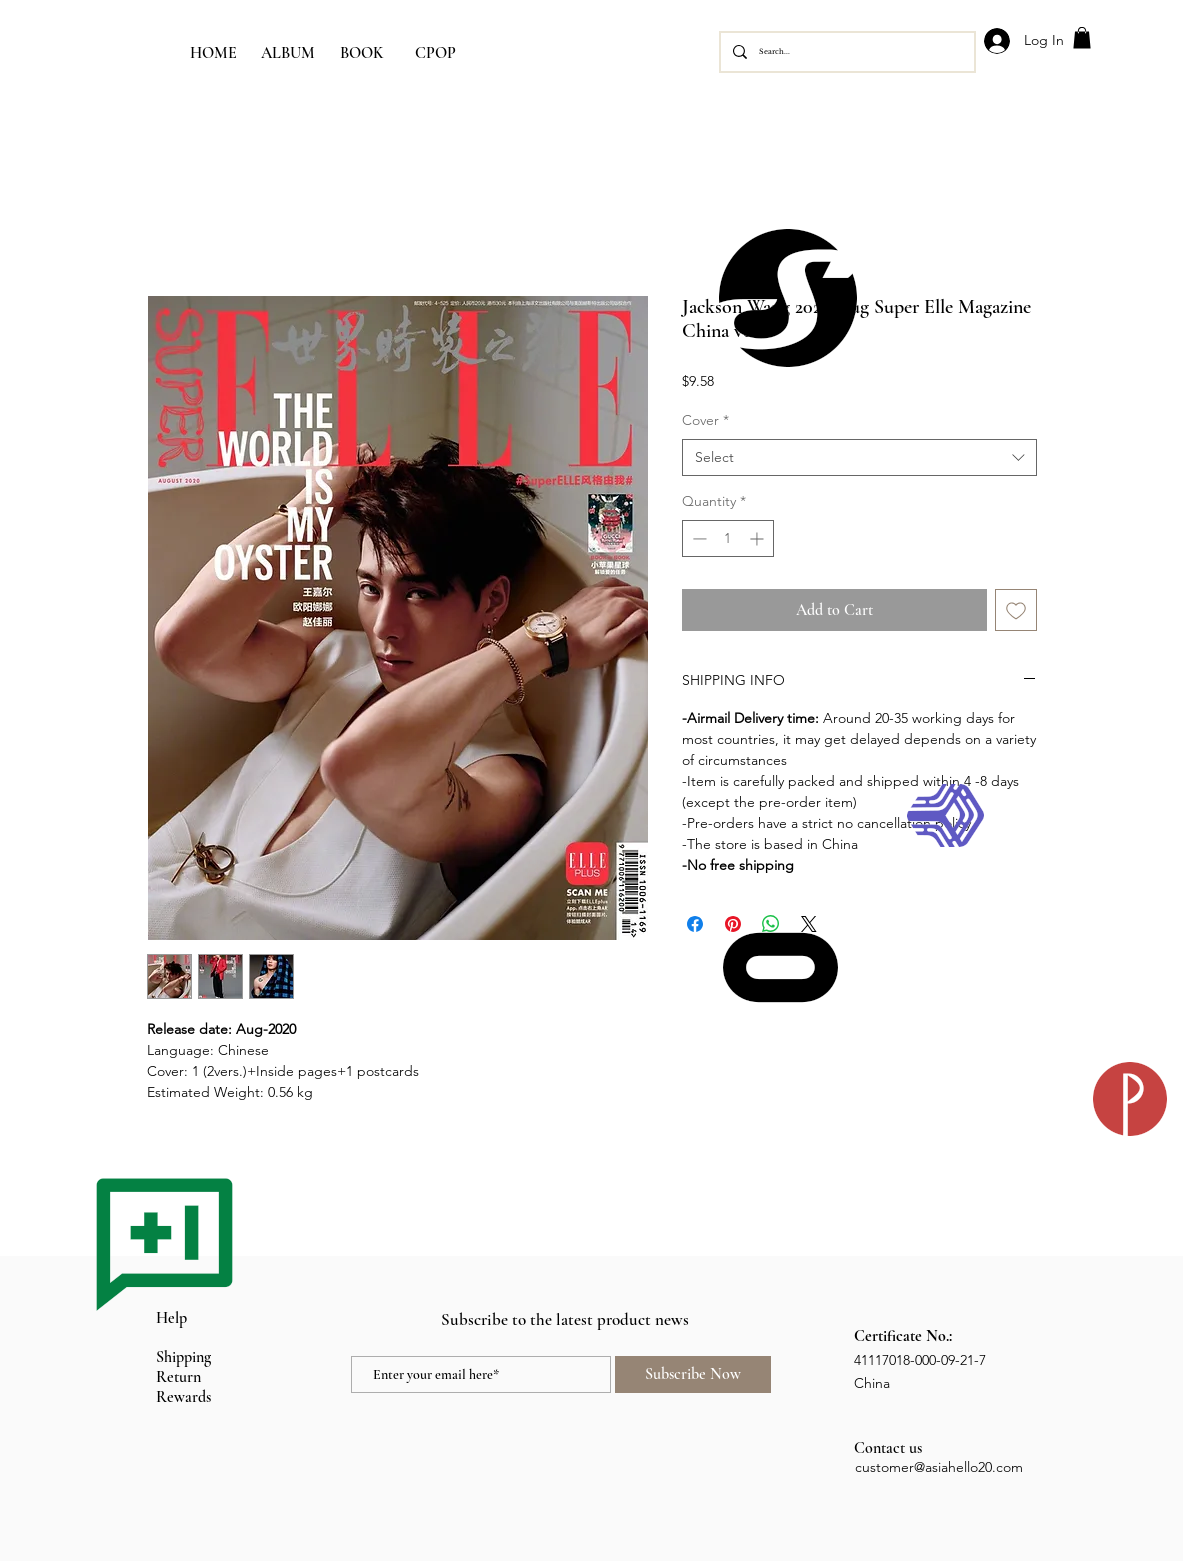 Image resolution: width=1183 pixels, height=1561 pixels. What do you see at coordinates (164, 1239) in the screenshot?
I see `add a follow-up message to a conversation` at bounding box center [164, 1239].